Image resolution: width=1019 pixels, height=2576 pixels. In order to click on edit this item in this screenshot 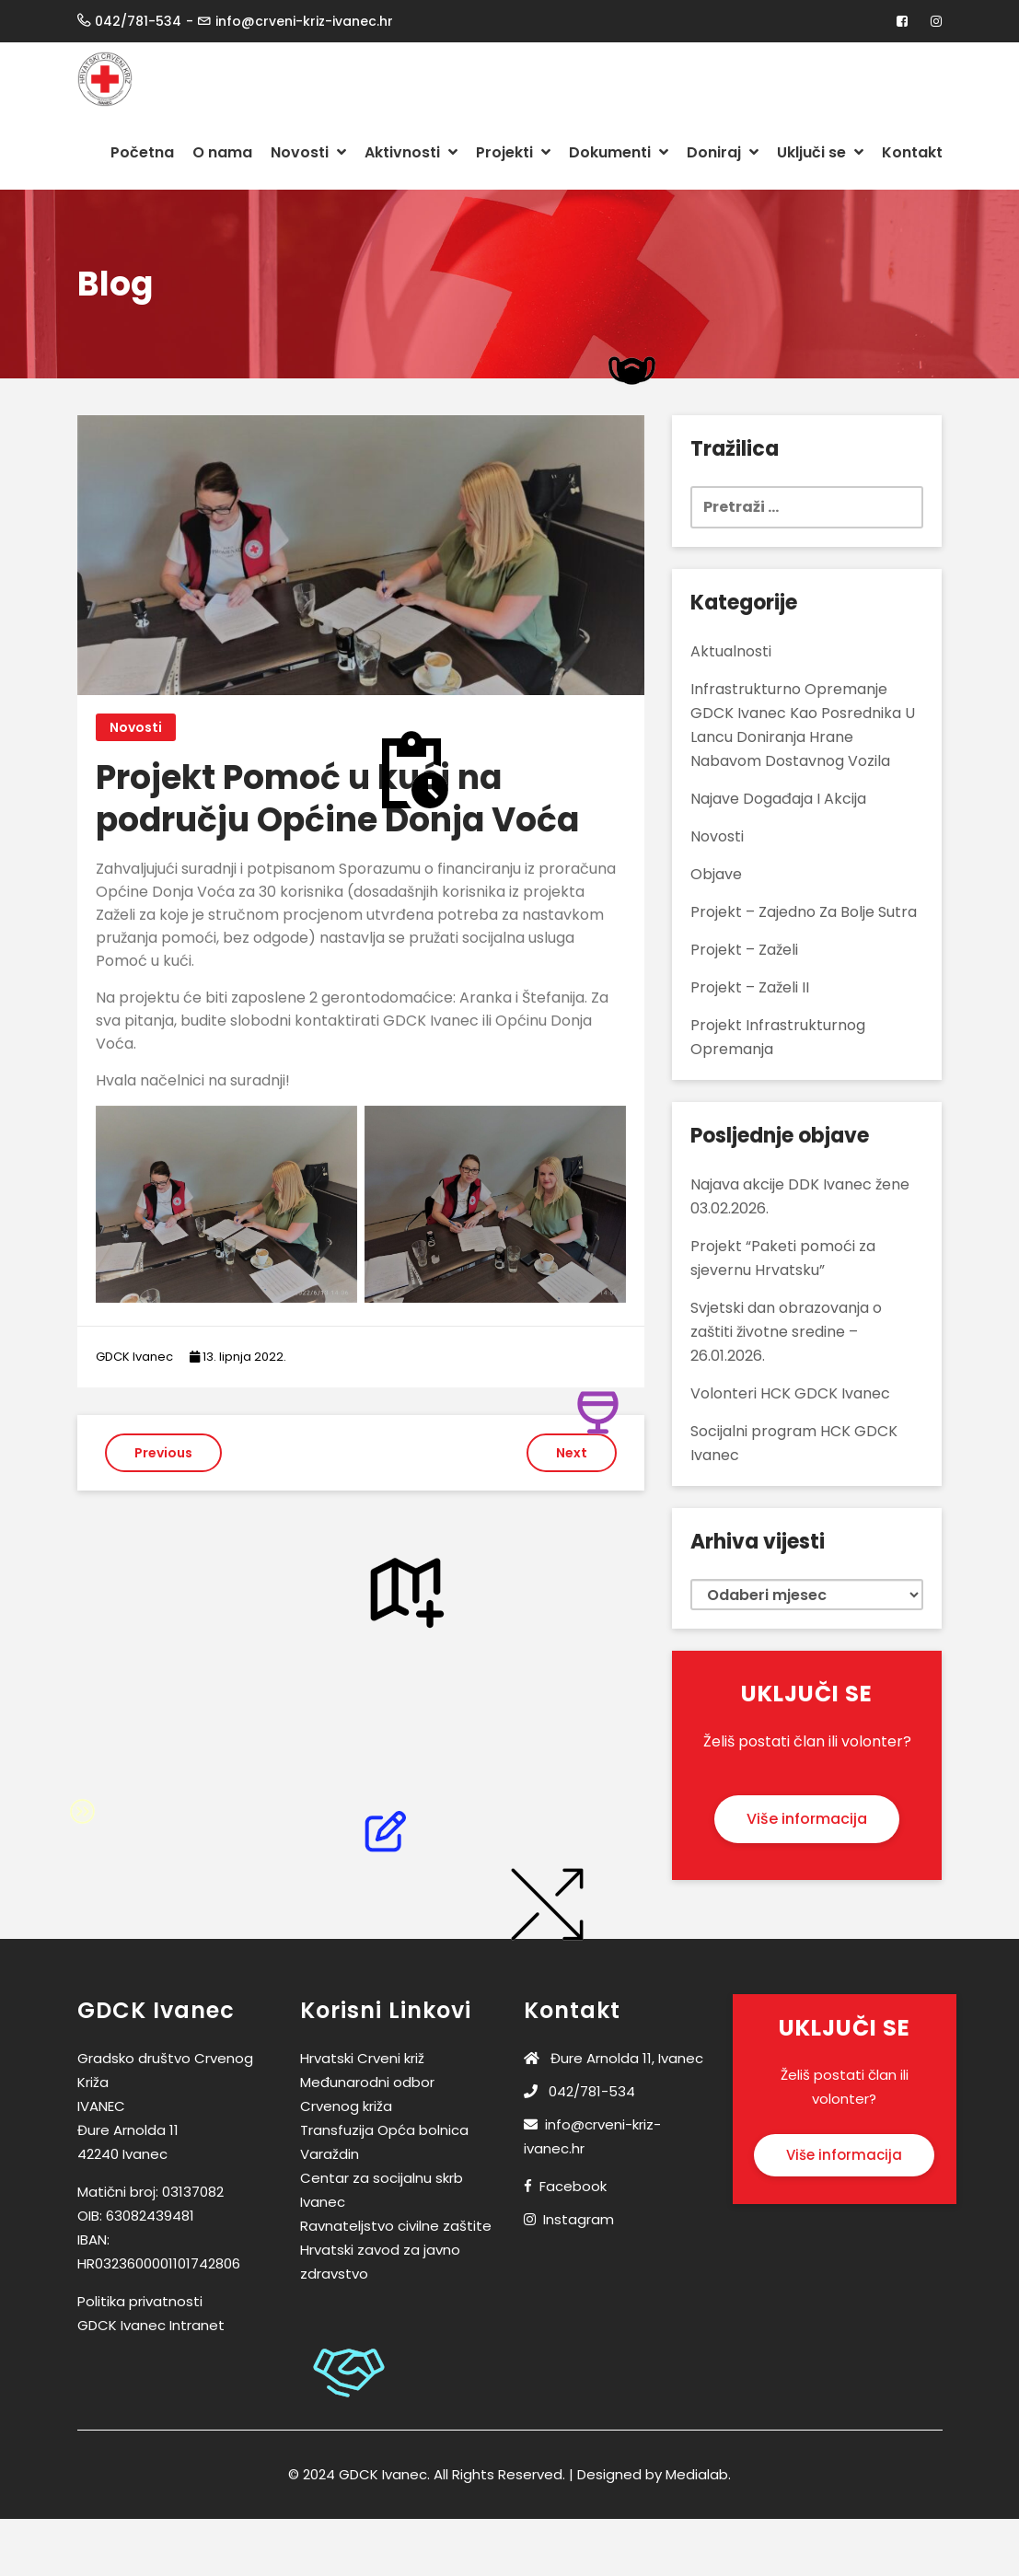, I will do `click(386, 1831)`.